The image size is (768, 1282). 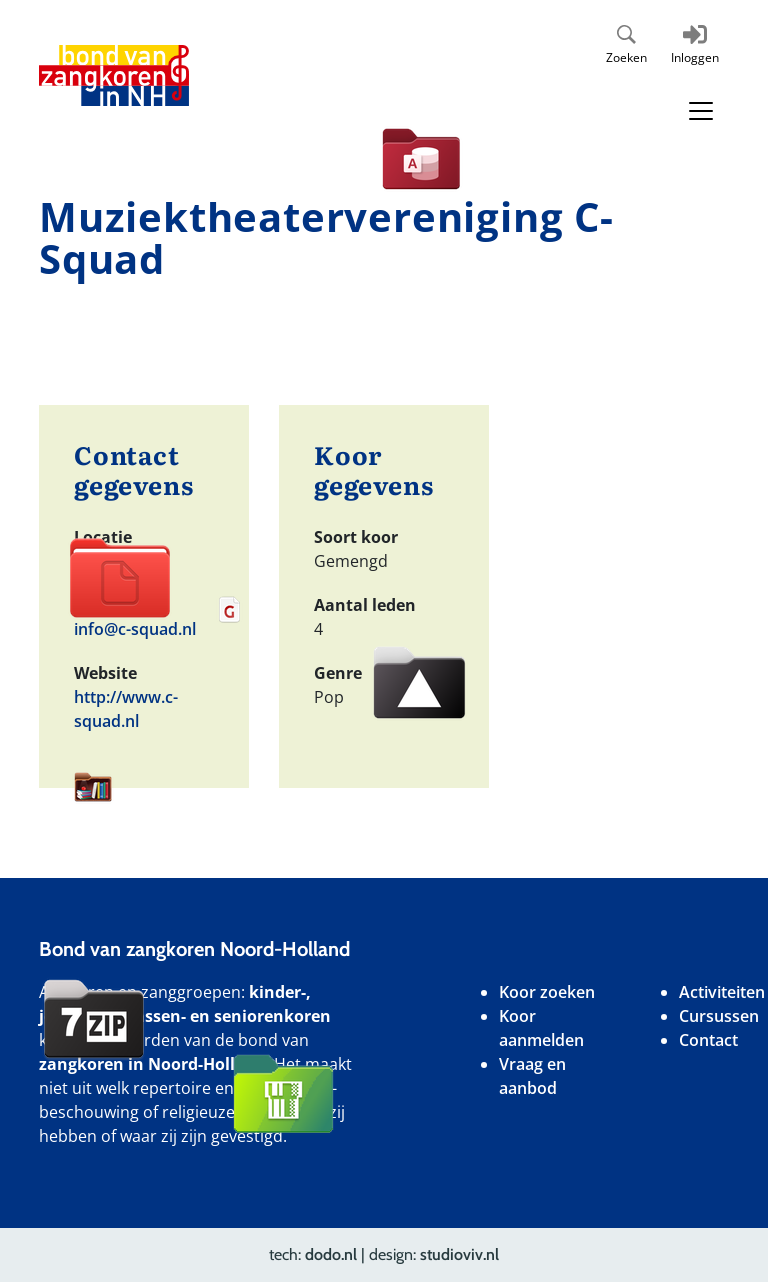 I want to click on folder containing microsoft access database files, so click(x=421, y=161).